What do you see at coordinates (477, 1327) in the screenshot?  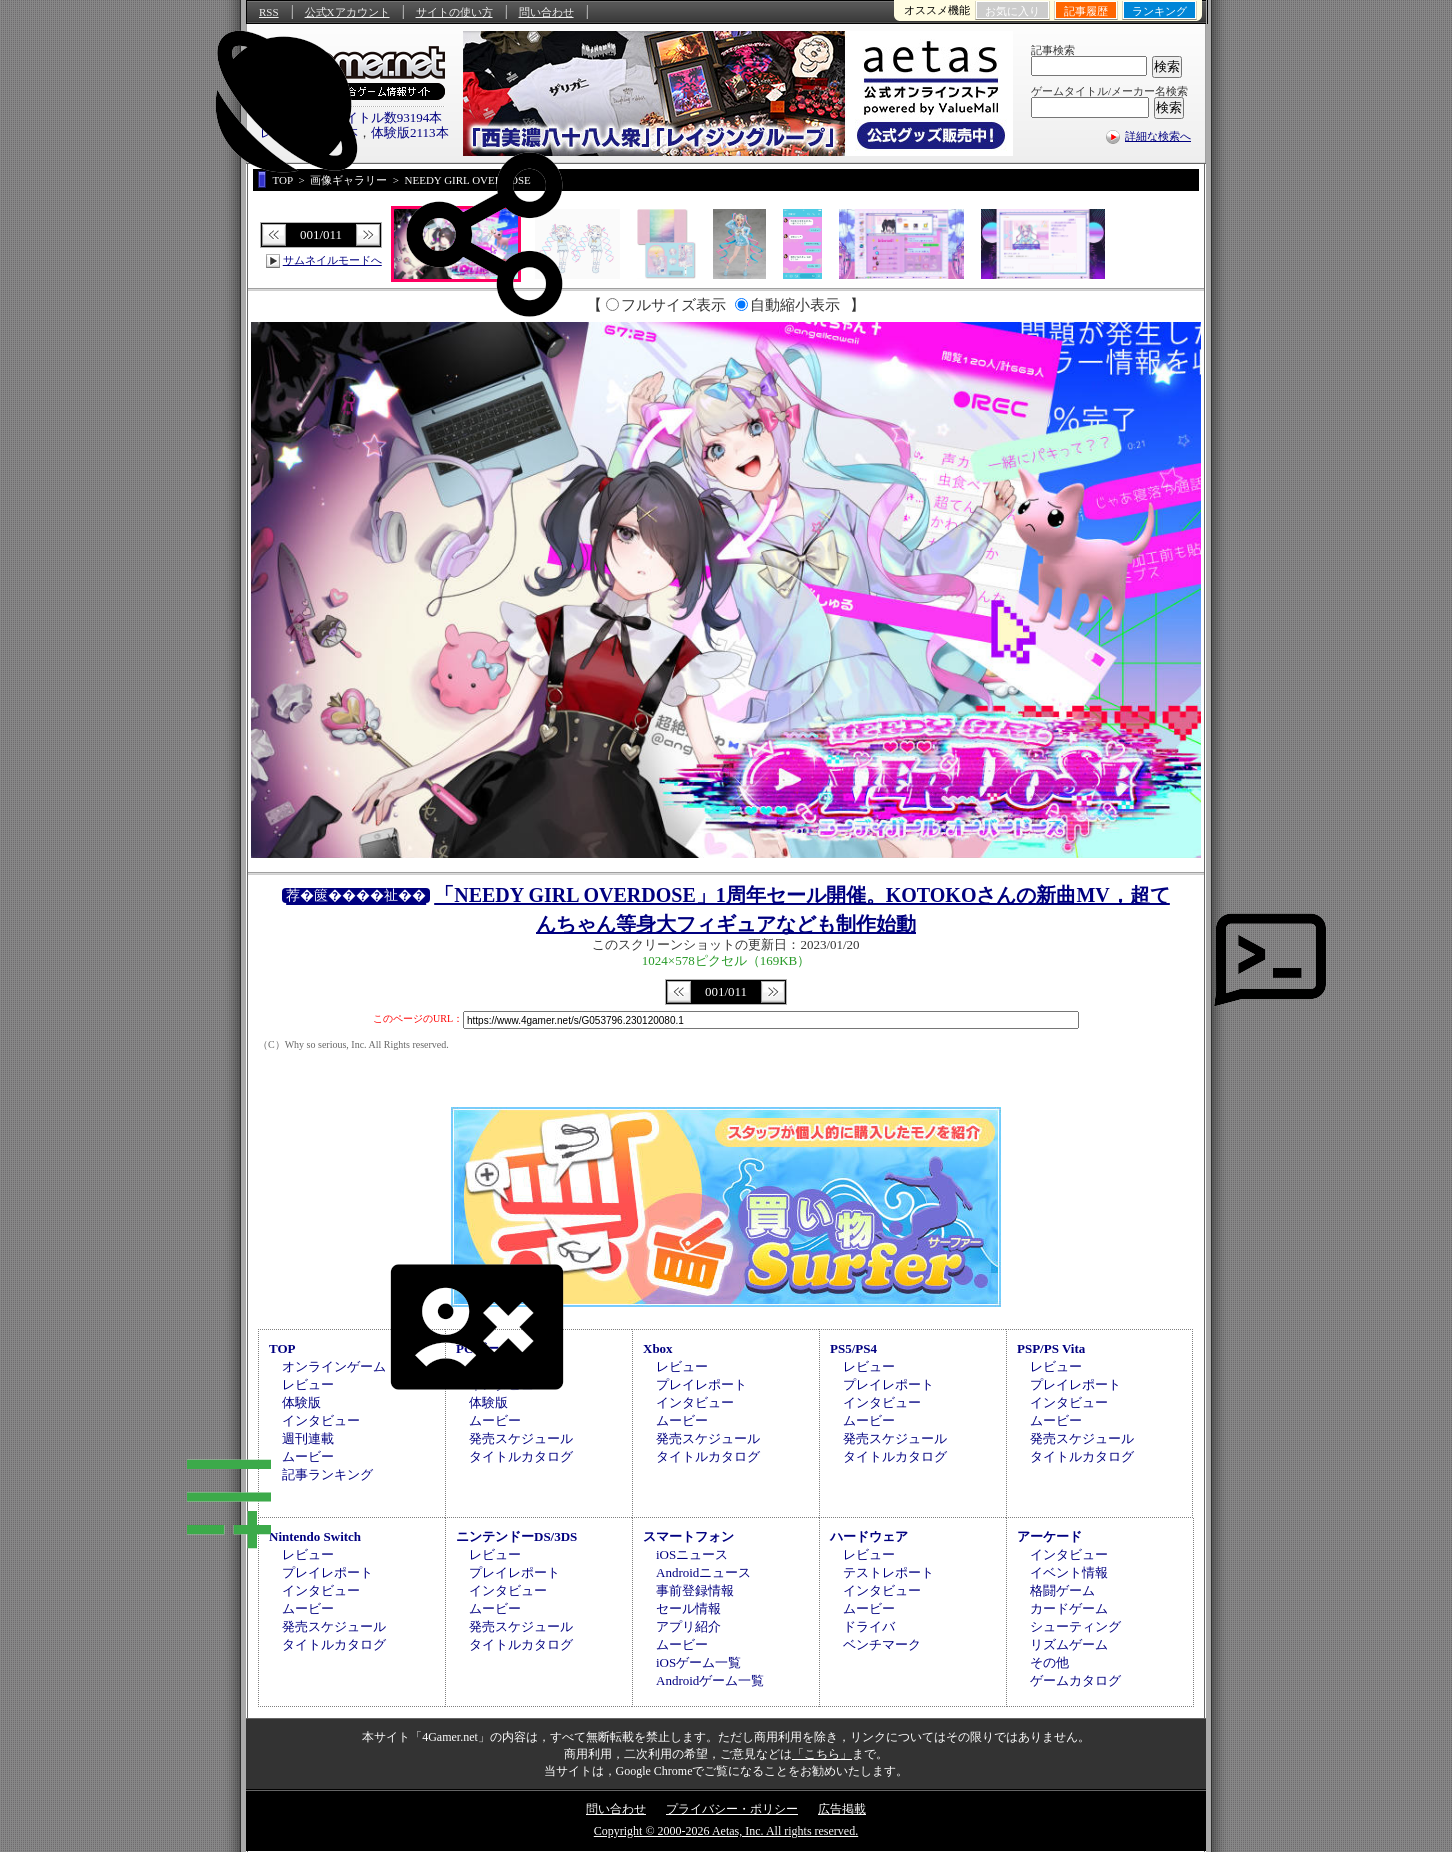 I see `indicates an expired pass or credential` at bounding box center [477, 1327].